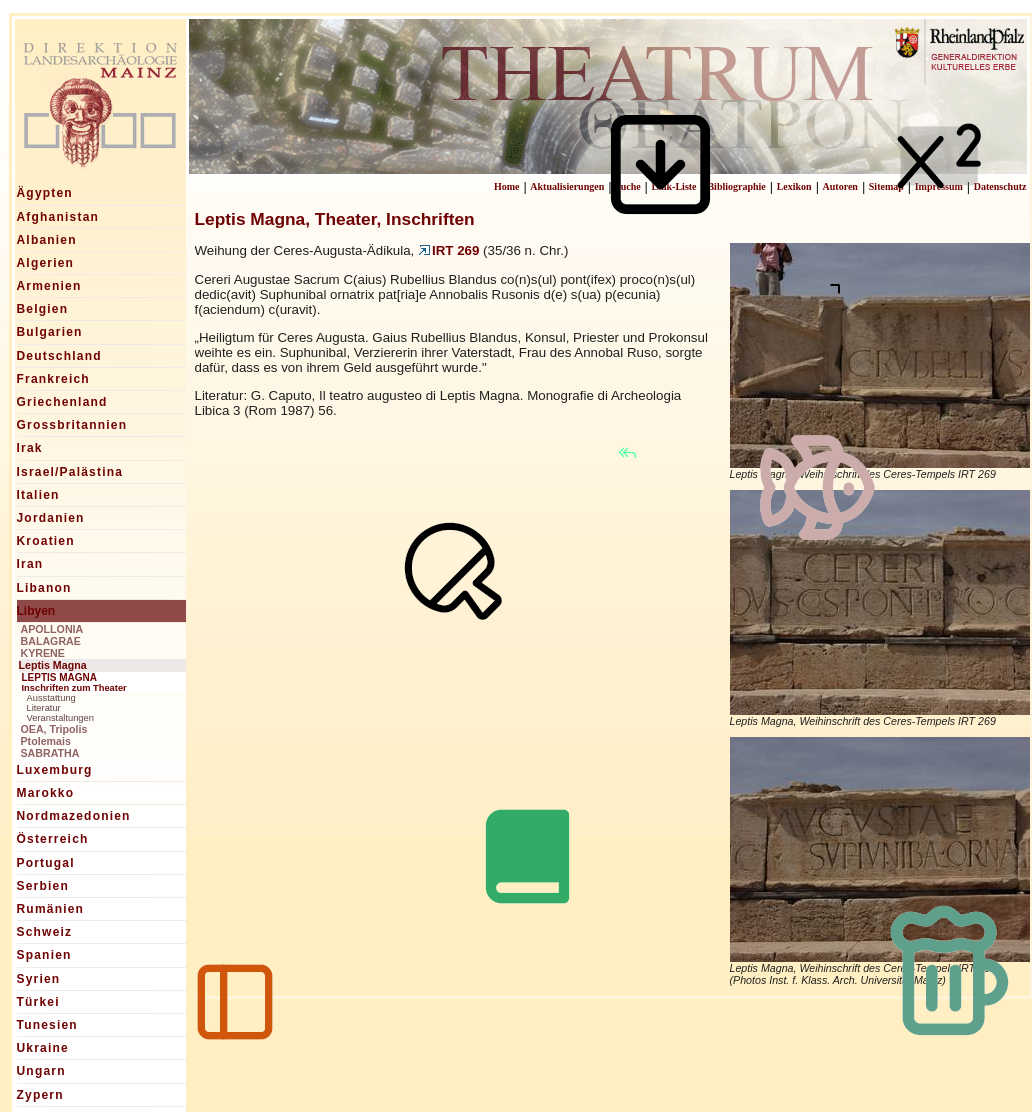 The width and height of the screenshot is (1032, 1112). Describe the element at coordinates (817, 487) in the screenshot. I see `access aquarium or fish-related features` at that location.